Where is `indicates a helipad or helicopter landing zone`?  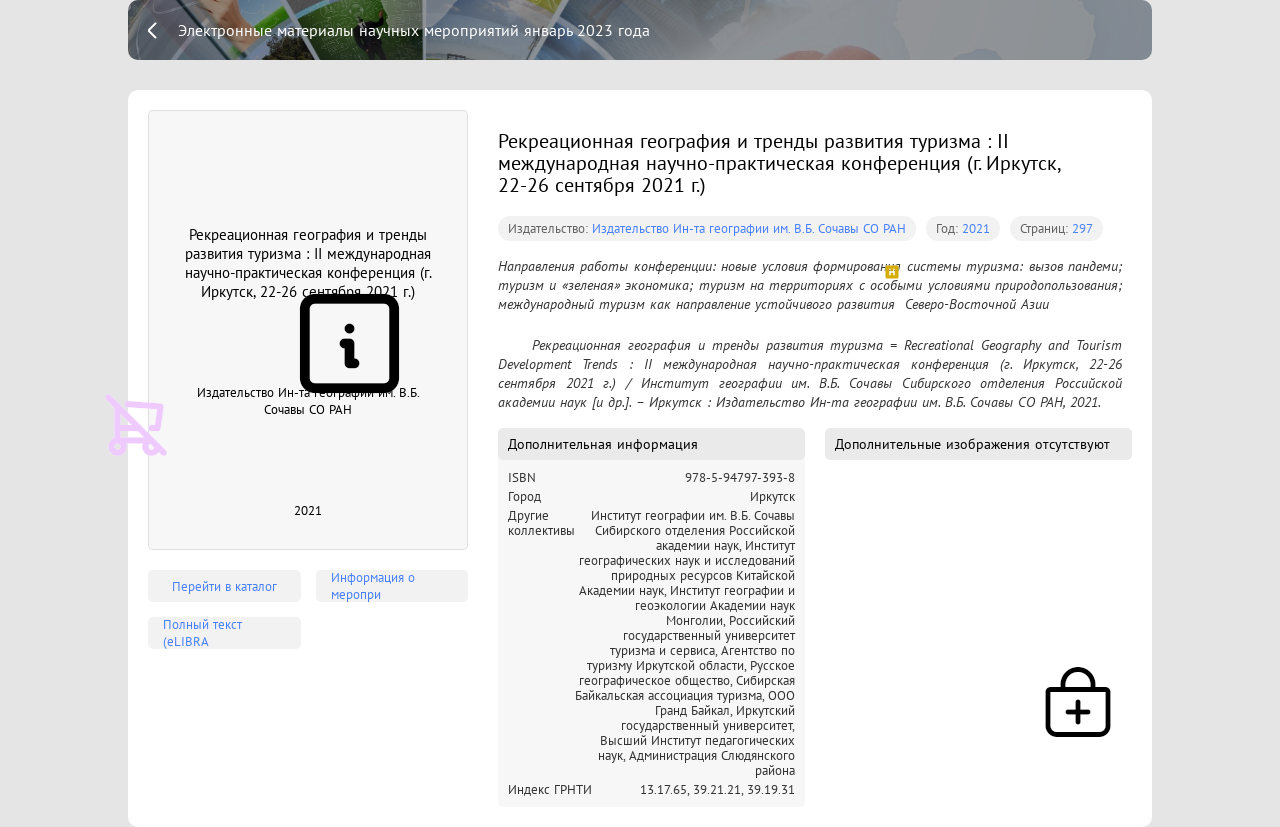 indicates a helipad or helicopter landing zone is located at coordinates (892, 272).